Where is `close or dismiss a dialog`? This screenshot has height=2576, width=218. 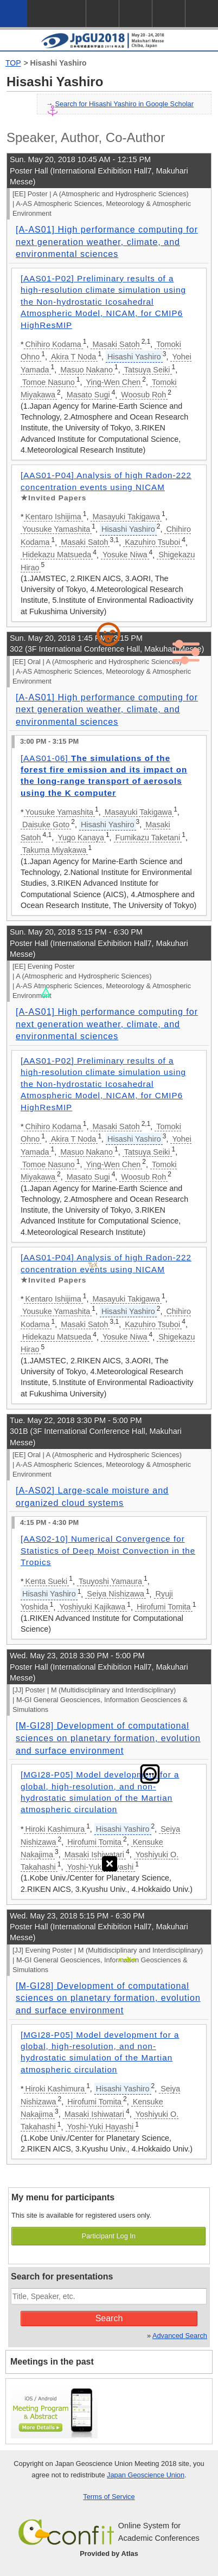
close or dismiss a dialog is located at coordinates (110, 1864).